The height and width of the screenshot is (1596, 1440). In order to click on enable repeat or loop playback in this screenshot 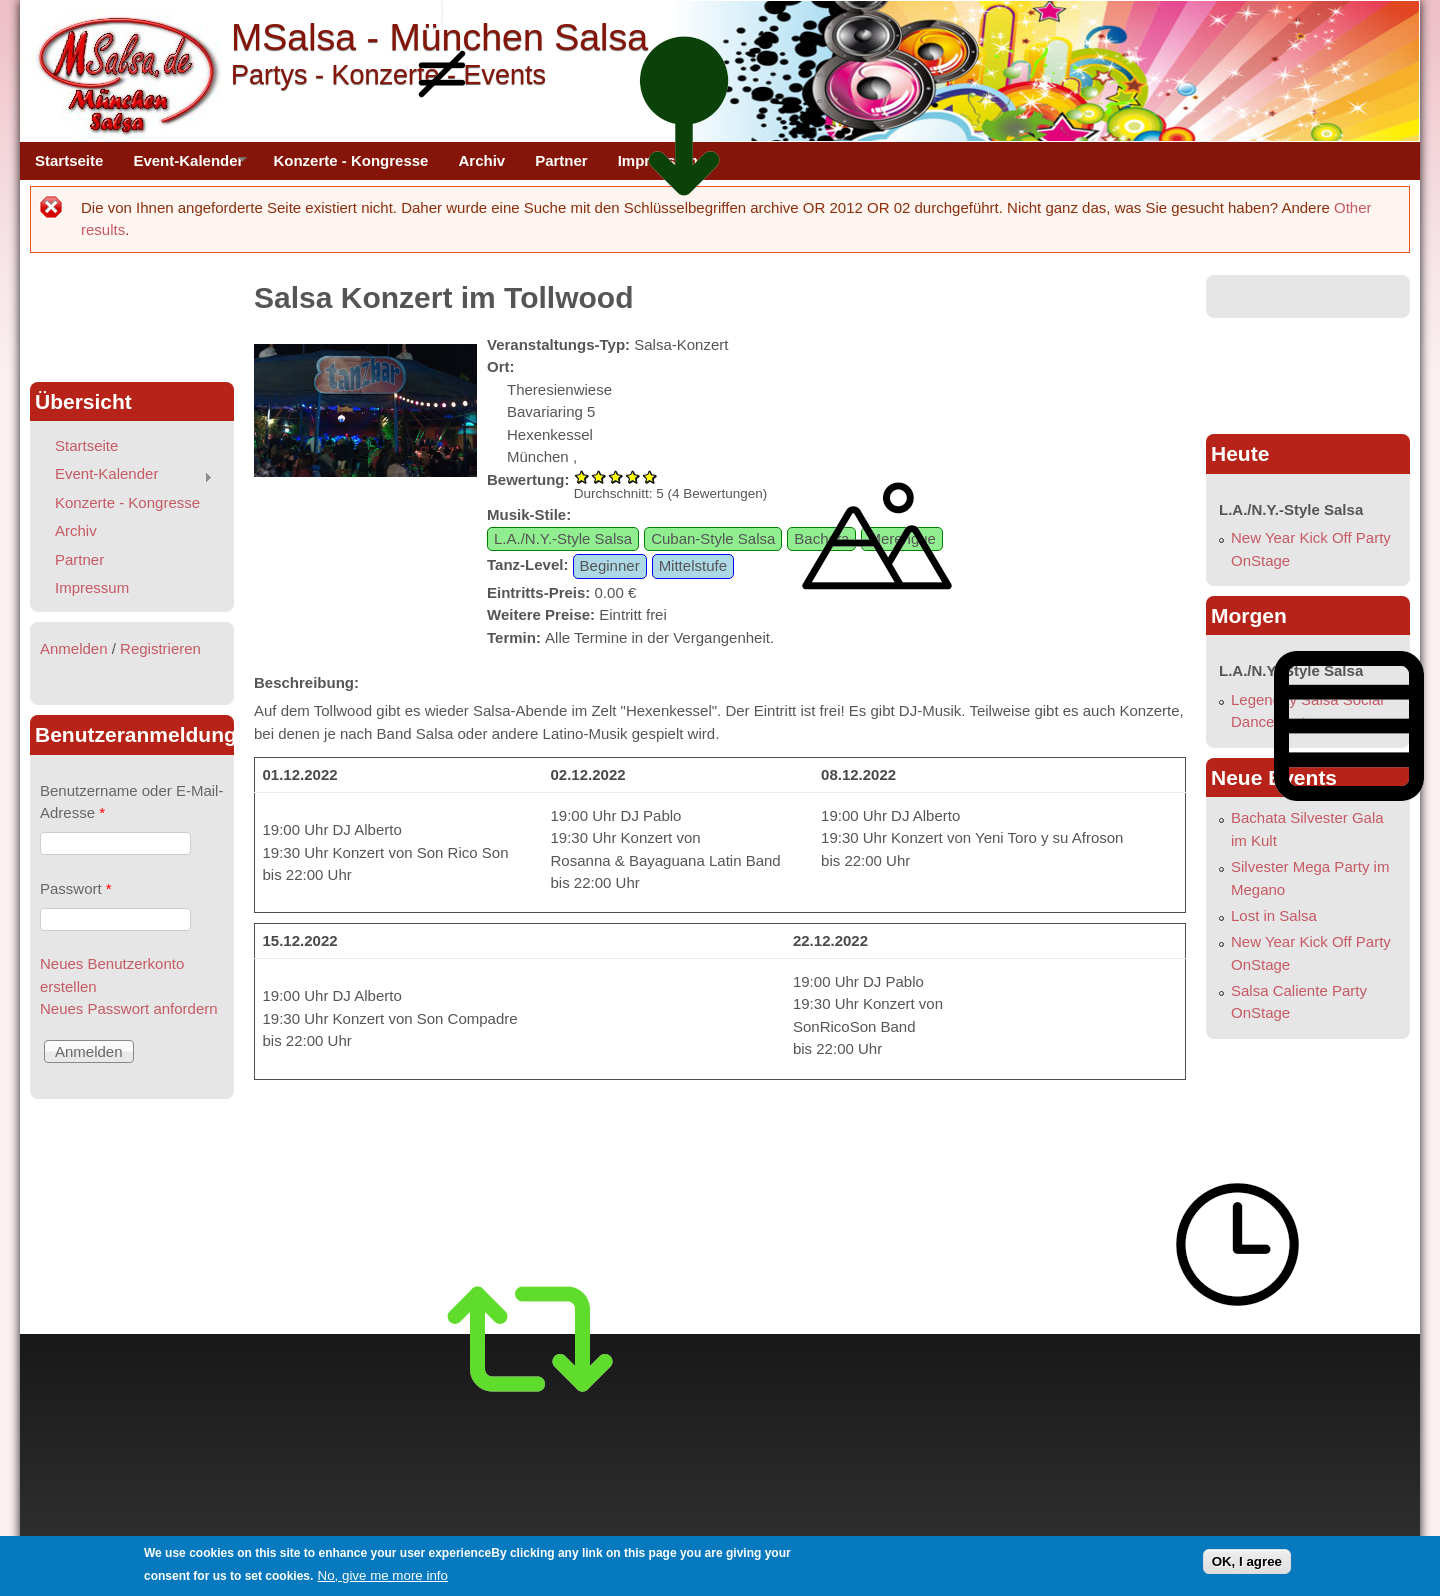, I will do `click(530, 1339)`.